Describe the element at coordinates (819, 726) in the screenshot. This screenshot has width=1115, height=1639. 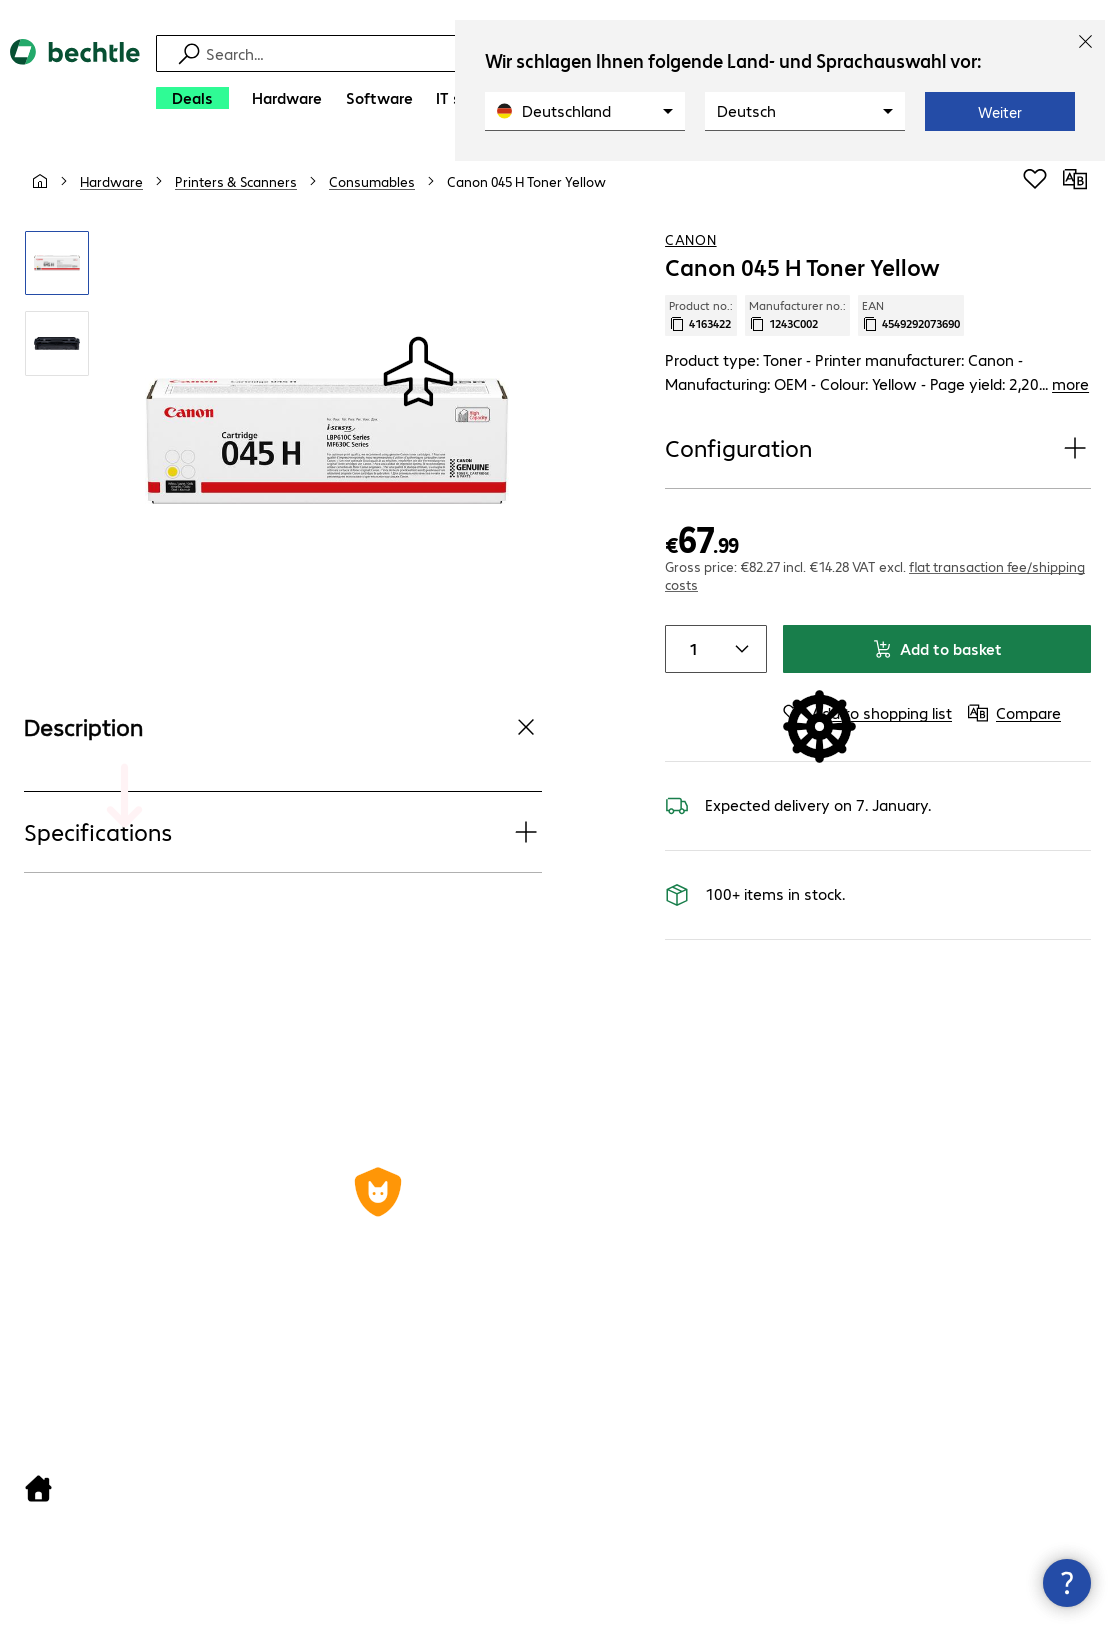
I see `navigate to buddhism or dharma-related content` at that location.